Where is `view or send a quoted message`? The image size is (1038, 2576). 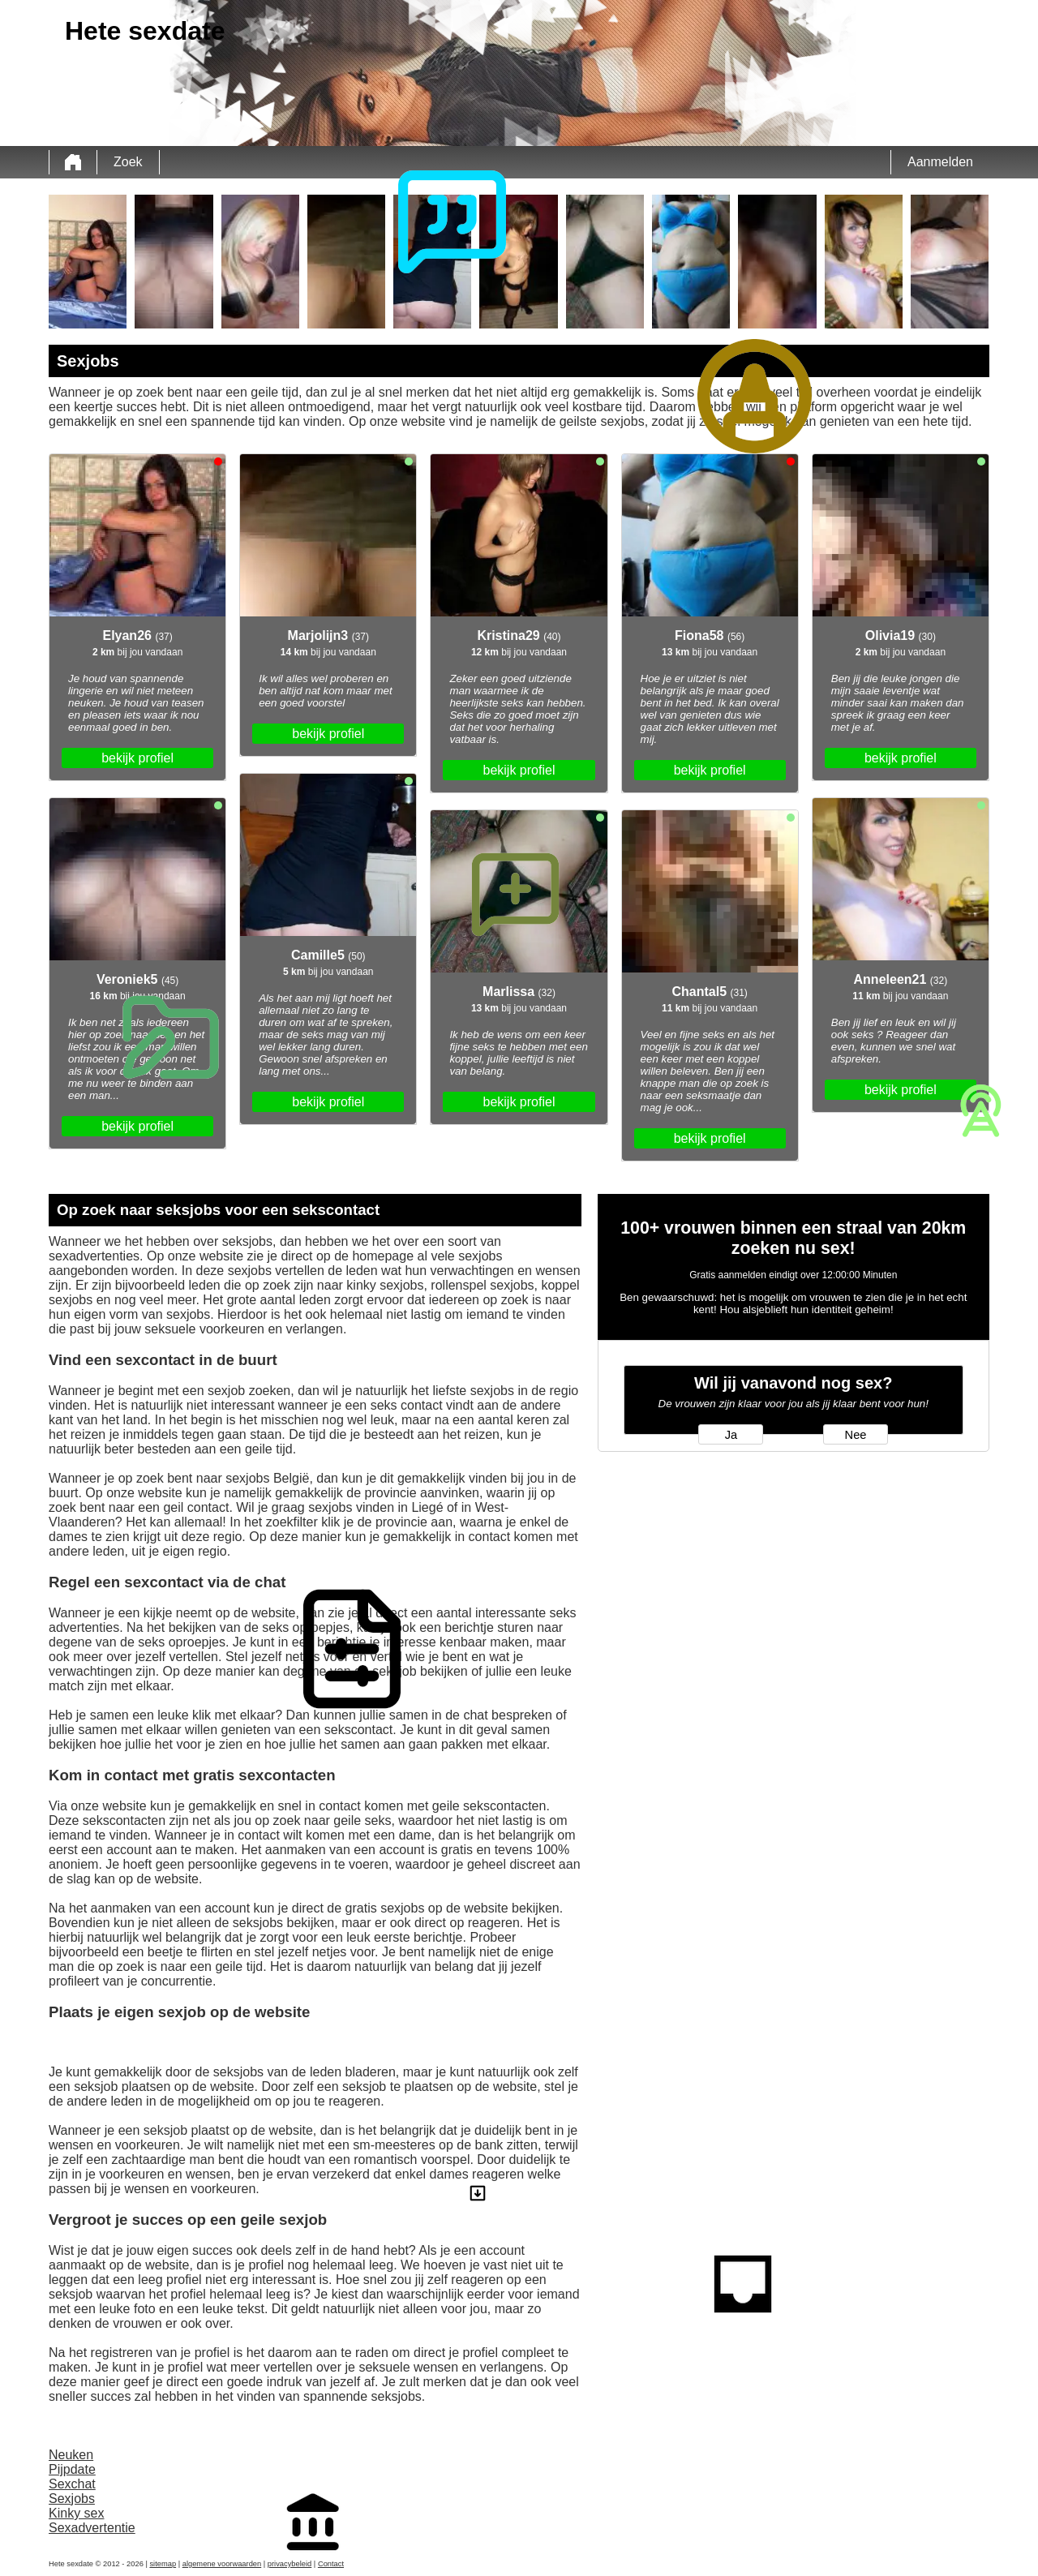
view or send a quoted message is located at coordinates (452, 219).